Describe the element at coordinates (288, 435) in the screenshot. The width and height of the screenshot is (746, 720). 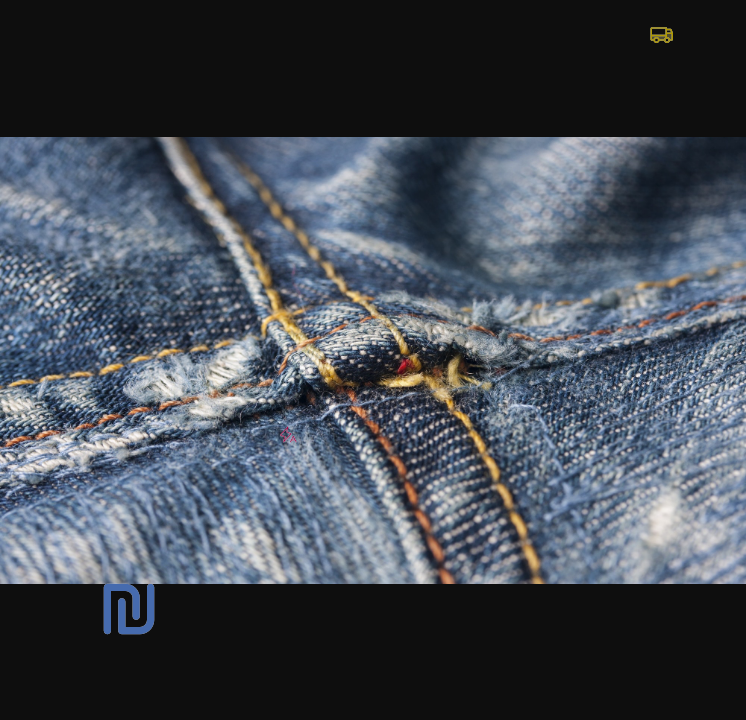
I see `enable auto-flash mode` at that location.